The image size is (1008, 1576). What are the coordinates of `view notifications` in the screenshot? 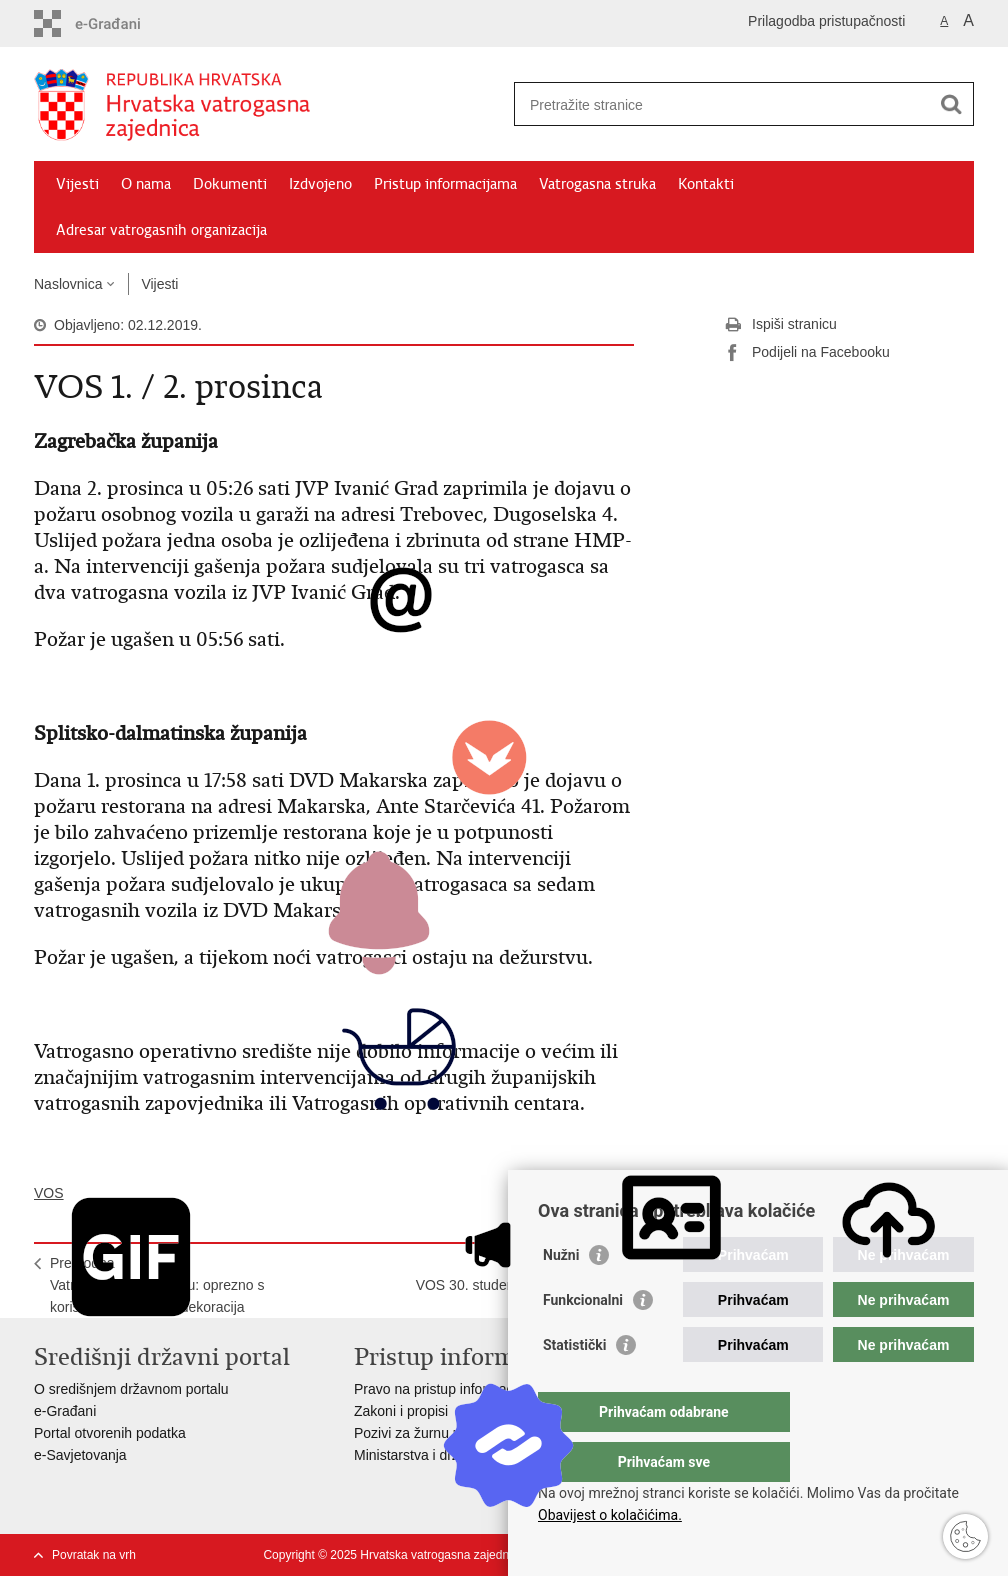 It's located at (379, 913).